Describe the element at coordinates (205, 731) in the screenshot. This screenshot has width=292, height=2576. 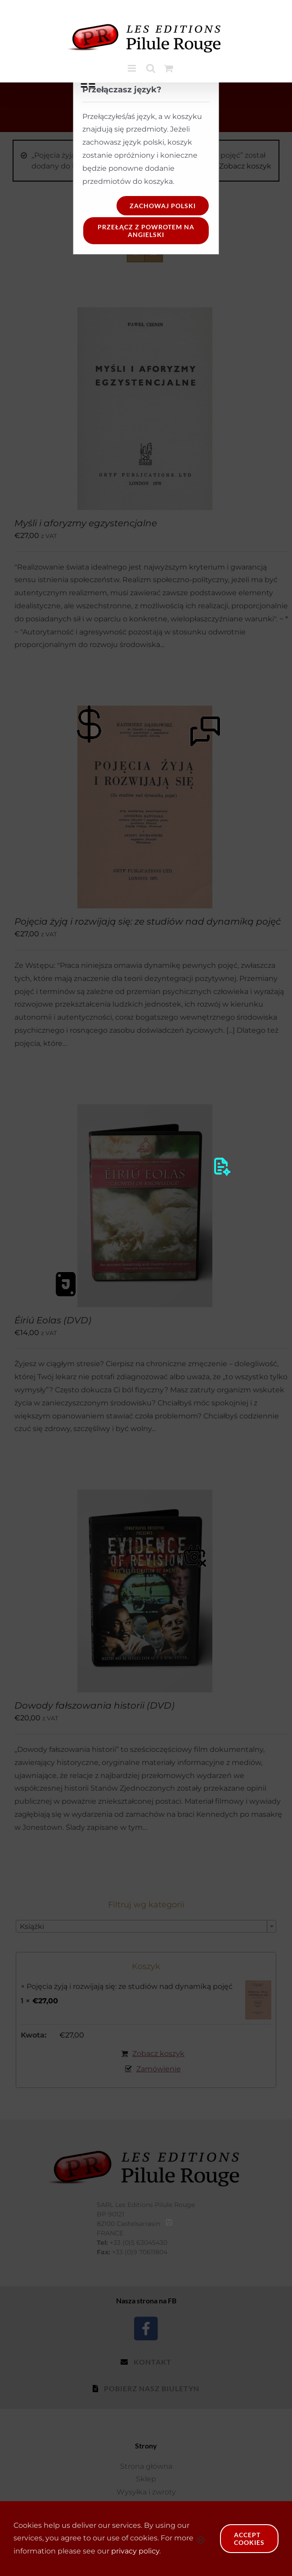
I see `open messages or conversations` at that location.